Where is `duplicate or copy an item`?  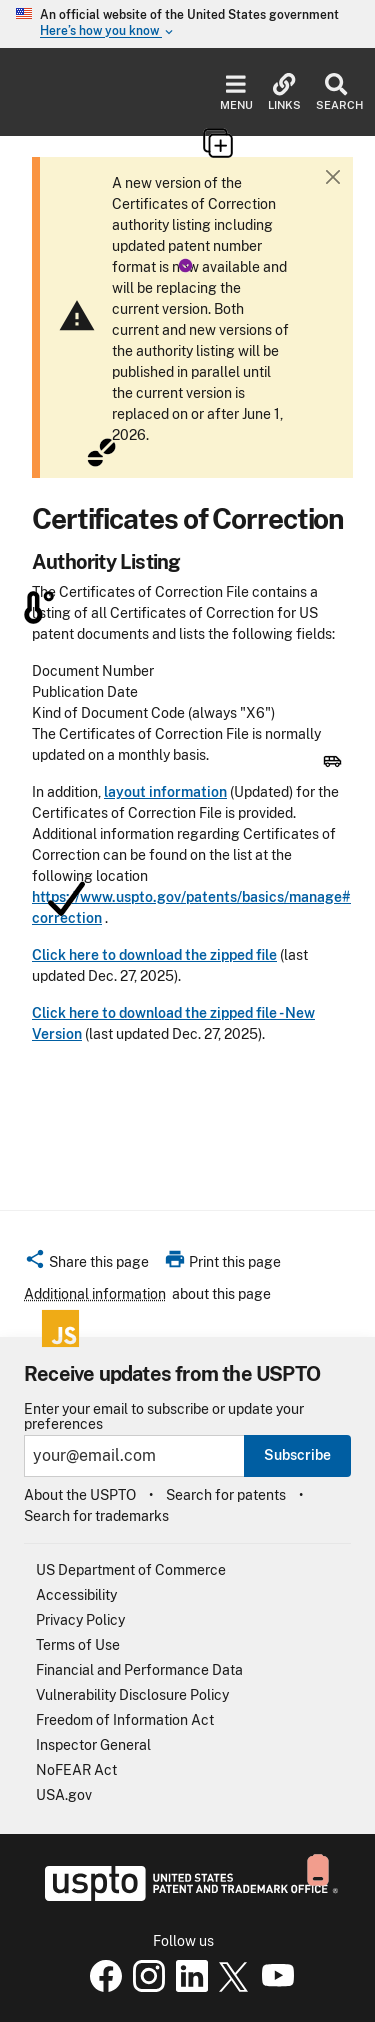
duplicate or copy an item is located at coordinates (218, 143).